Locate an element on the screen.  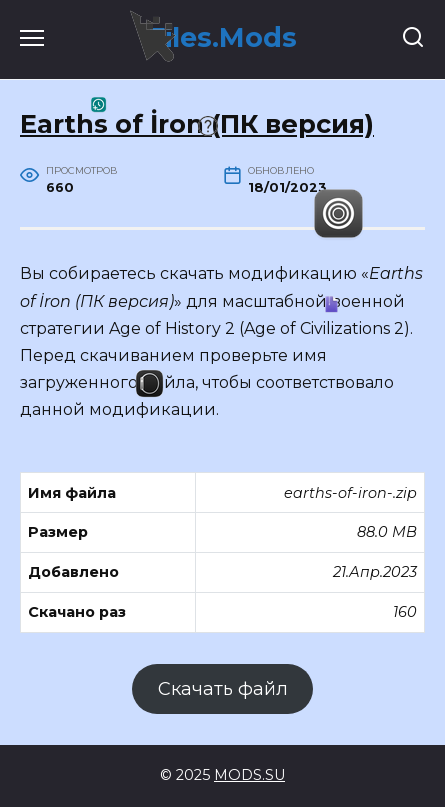
access remote desktop connections is located at coordinates (153, 36).